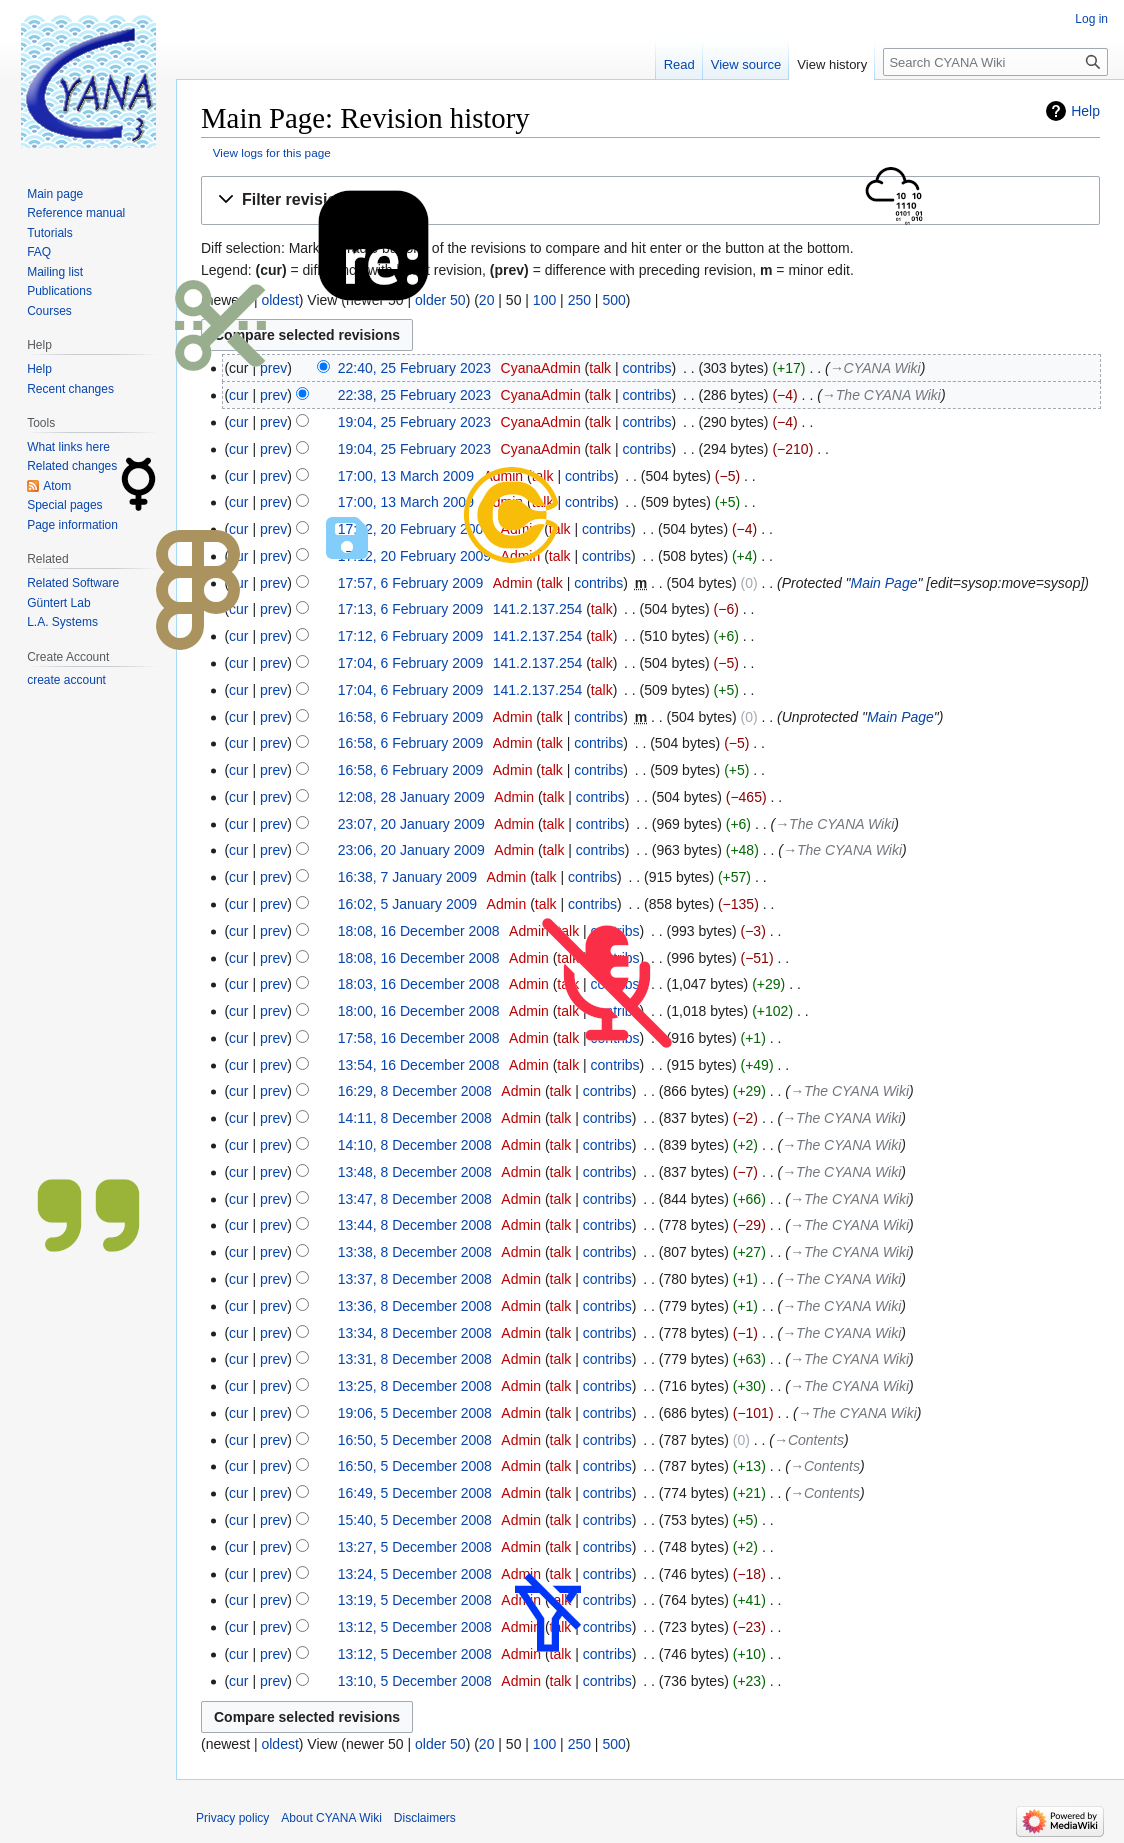 This screenshot has height=1843, width=1124. Describe the element at coordinates (548, 1615) in the screenshot. I see `clear all active filters` at that location.